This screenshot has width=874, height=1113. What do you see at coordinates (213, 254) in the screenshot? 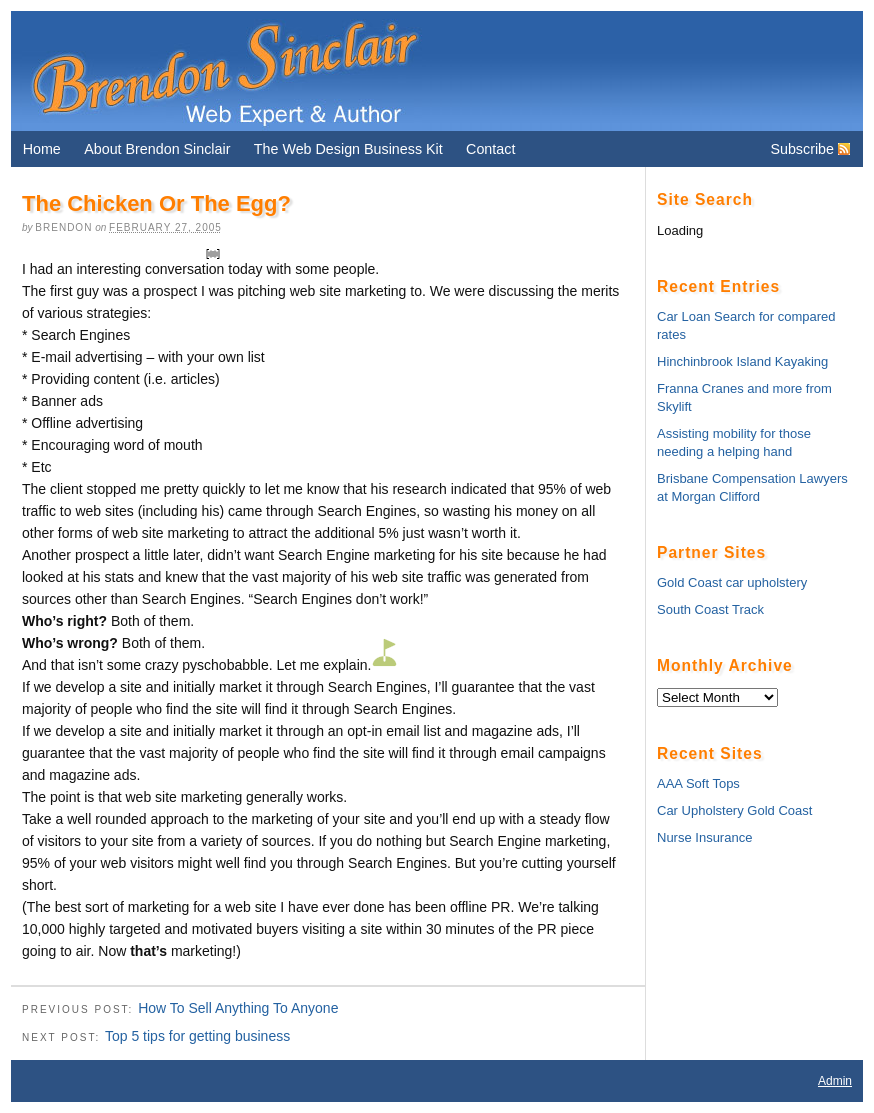
I see `scan a barcode` at bounding box center [213, 254].